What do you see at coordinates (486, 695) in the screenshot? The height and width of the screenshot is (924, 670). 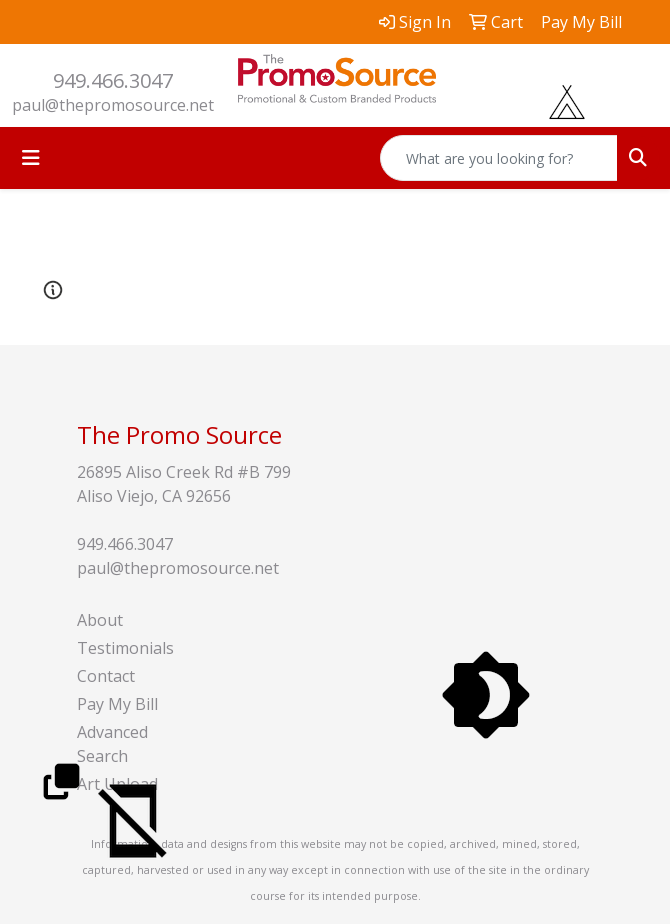 I see `toggle dark mode or night theme` at bounding box center [486, 695].